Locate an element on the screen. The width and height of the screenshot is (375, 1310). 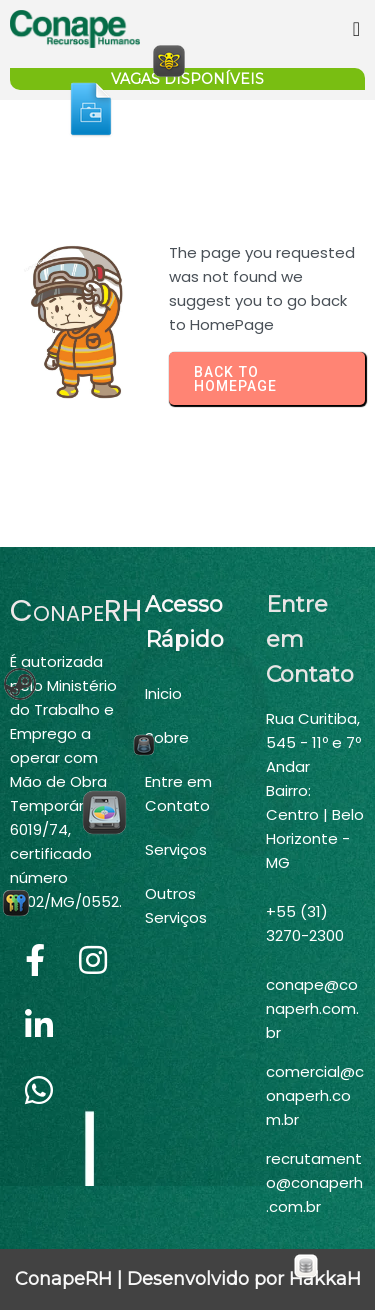
open sqlitebrowser database application is located at coordinates (306, 1266).